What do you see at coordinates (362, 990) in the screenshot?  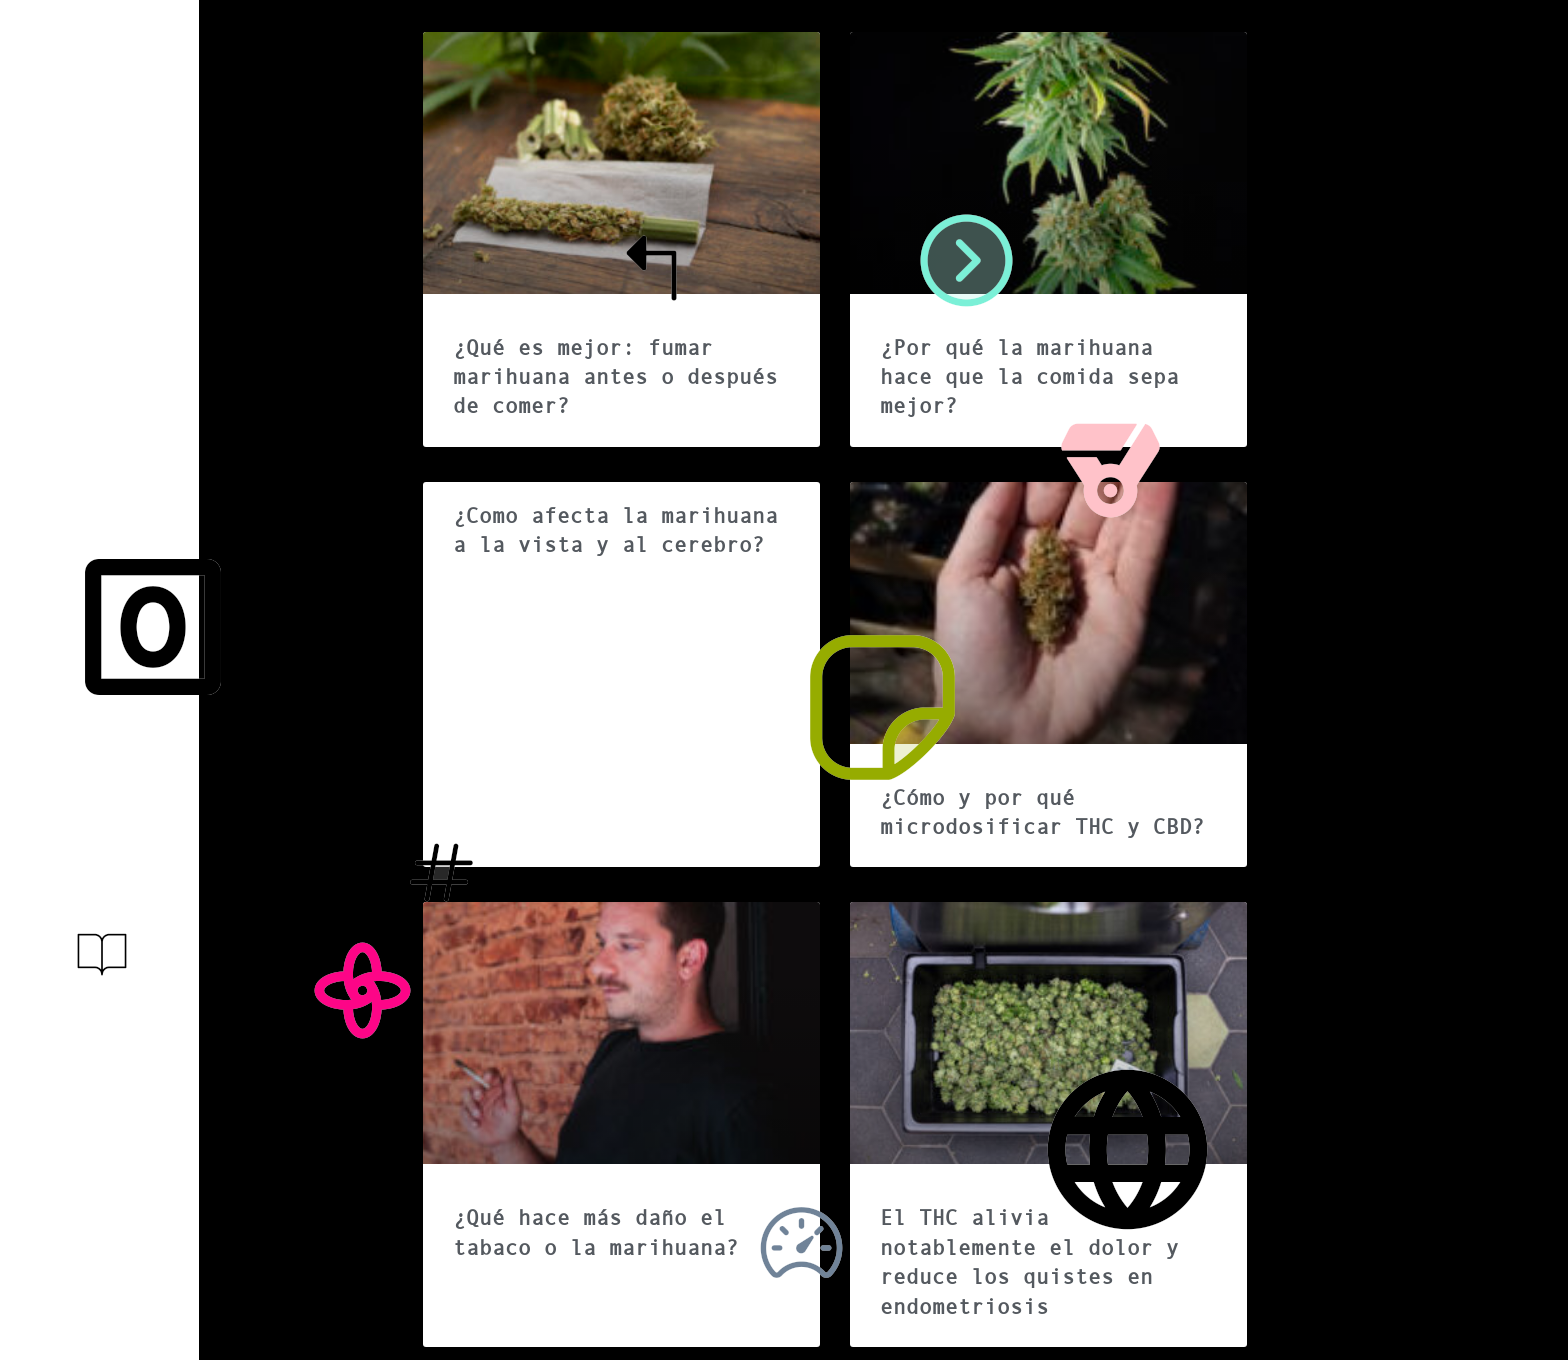 I see `supernova app or service branding` at bounding box center [362, 990].